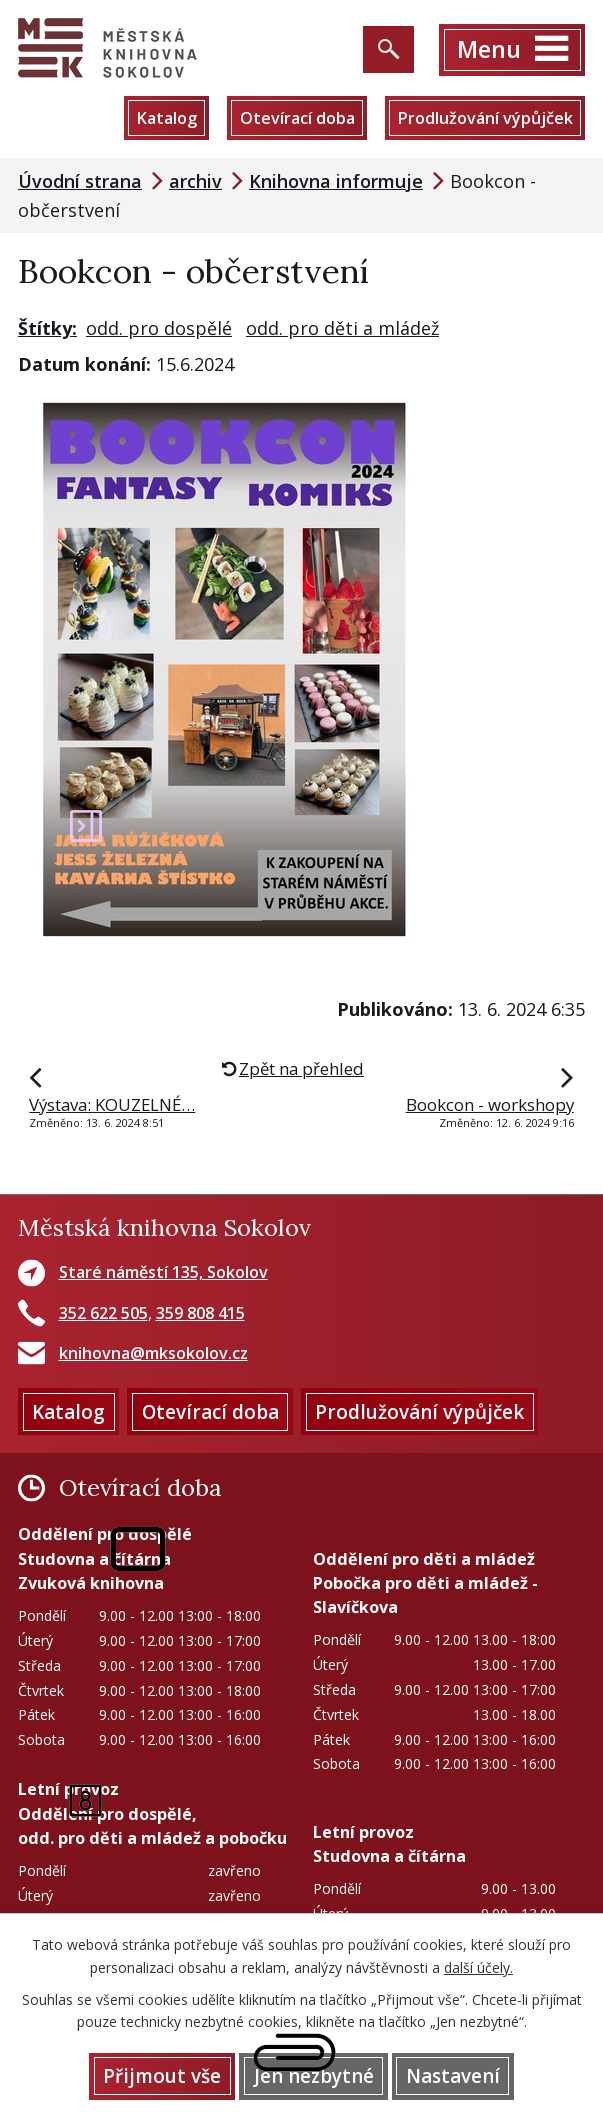 The image size is (603, 2119). What do you see at coordinates (85, 1800) in the screenshot?
I see `select or input the number eight` at bounding box center [85, 1800].